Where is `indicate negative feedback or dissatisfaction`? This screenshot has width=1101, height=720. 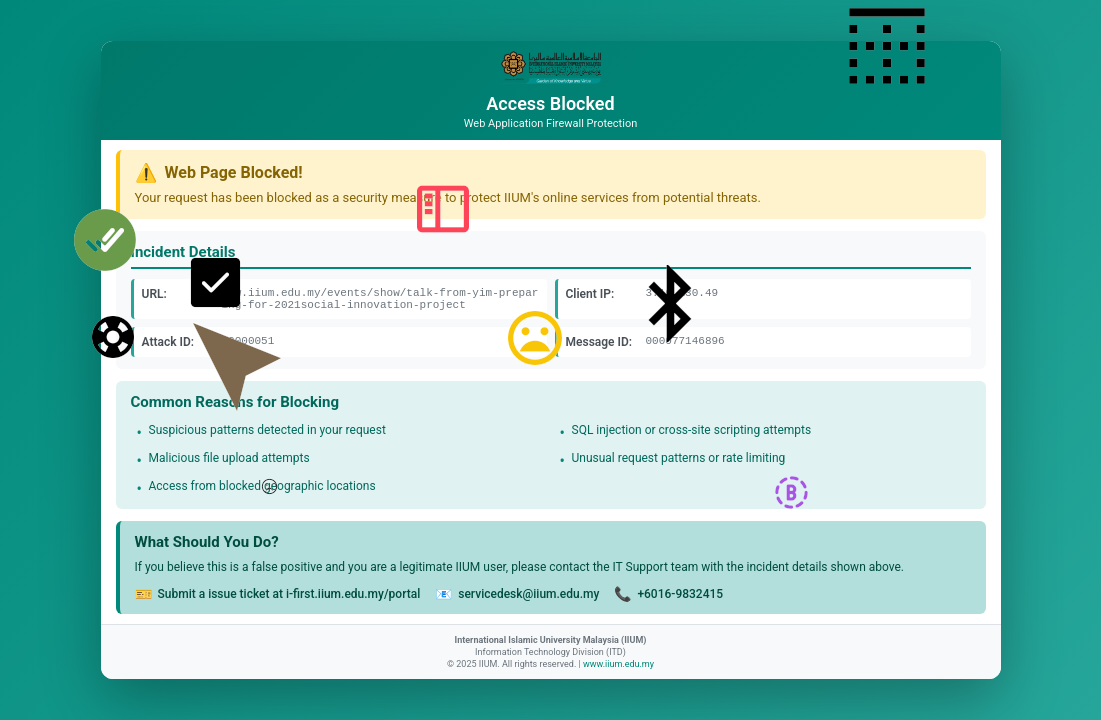
indicate negative feedback or dissatisfaction is located at coordinates (269, 486).